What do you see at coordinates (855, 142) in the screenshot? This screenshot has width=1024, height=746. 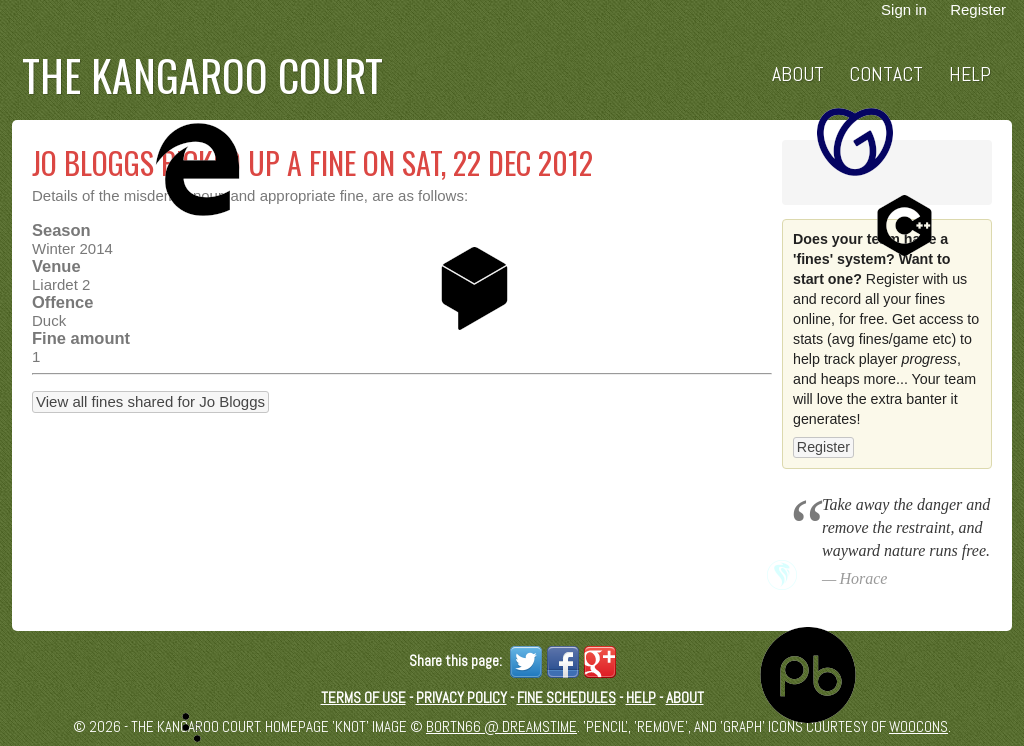 I see `visit GoDaddy website or services` at bounding box center [855, 142].